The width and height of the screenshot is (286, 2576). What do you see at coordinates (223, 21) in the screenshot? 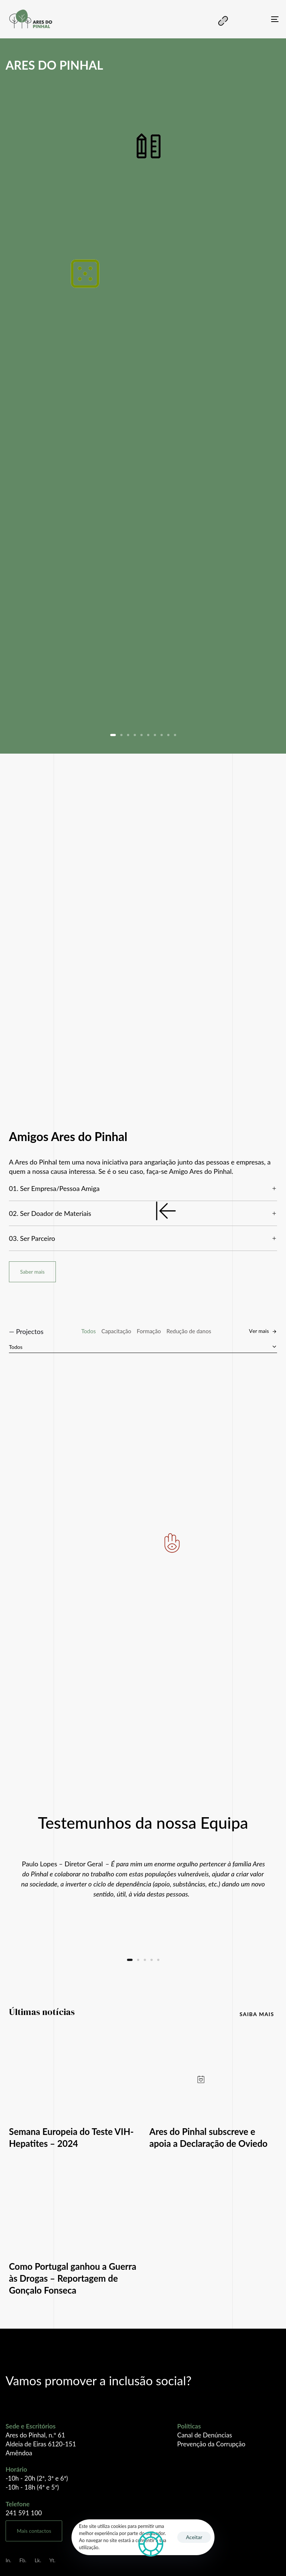
I see `disconnect or unlink connected items` at bounding box center [223, 21].